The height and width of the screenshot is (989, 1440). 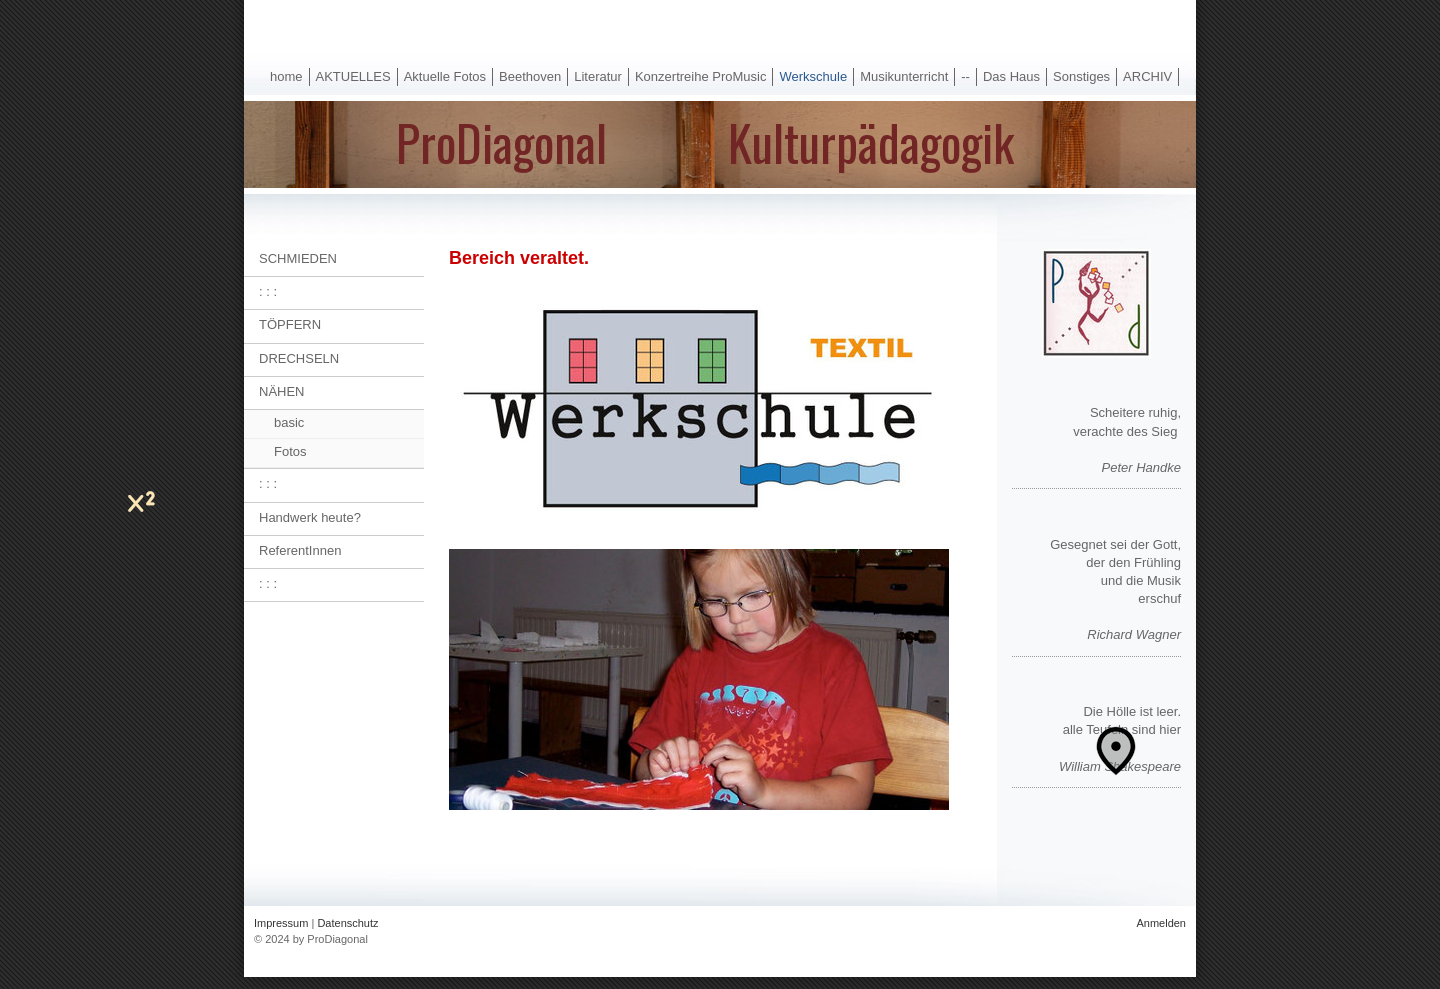 I want to click on view or select a location on the map, so click(x=1116, y=751).